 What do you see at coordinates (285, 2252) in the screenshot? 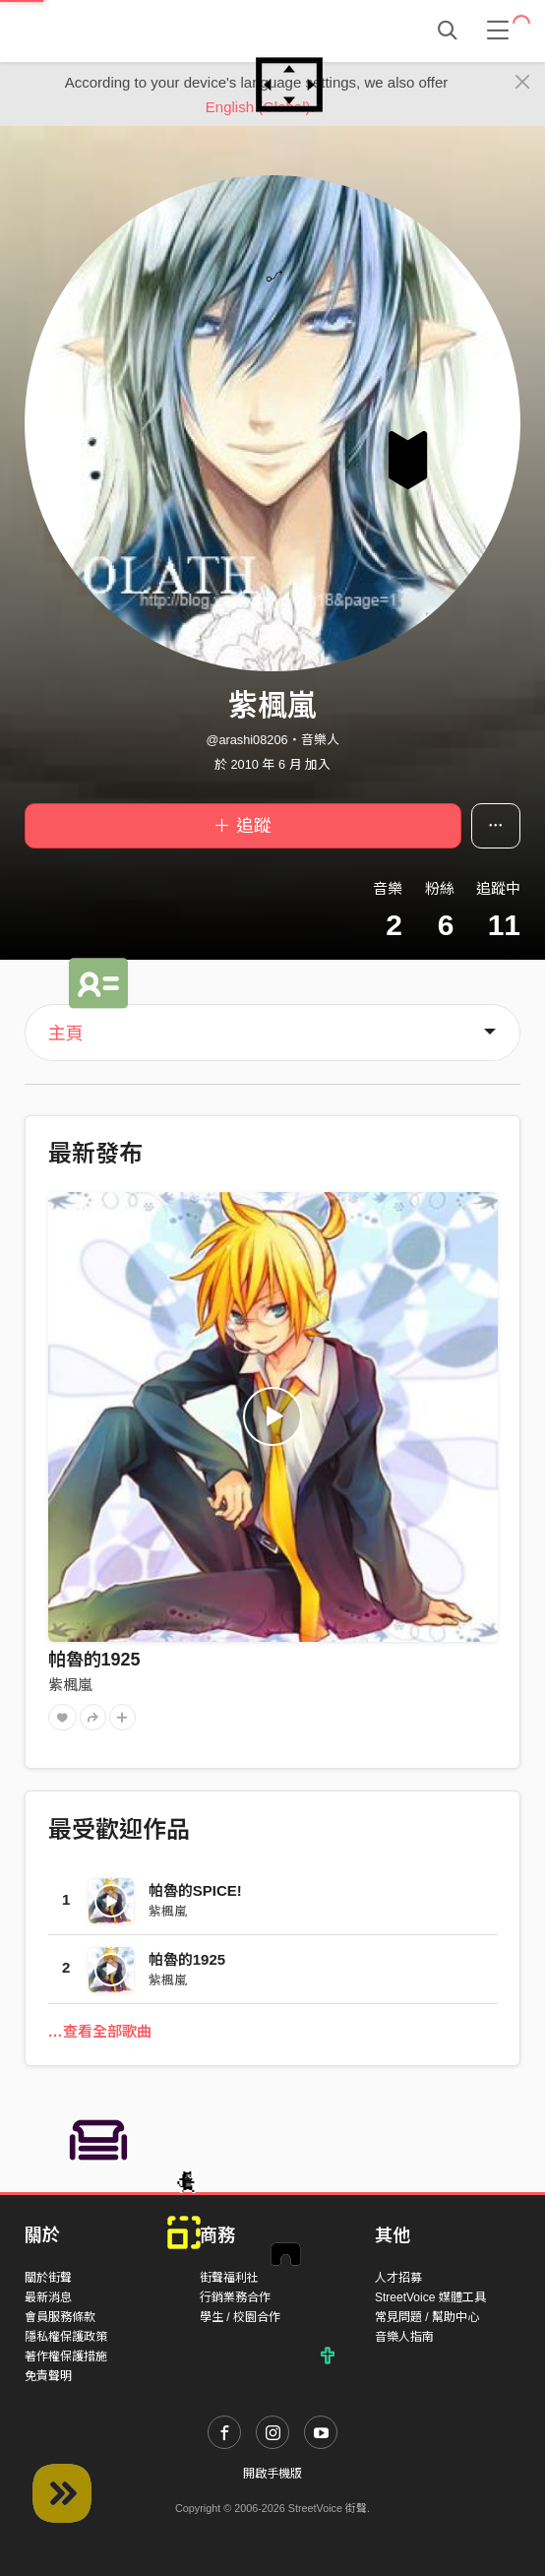
I see `view bridge or infrastructure information` at bounding box center [285, 2252].